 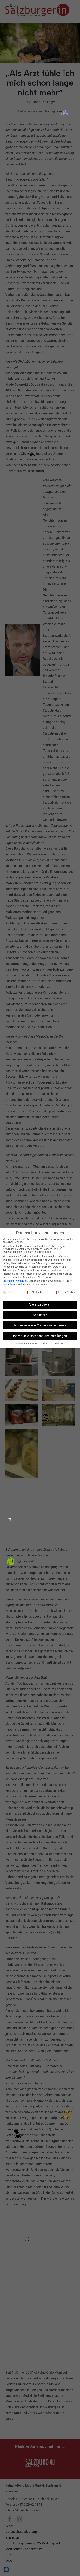 I want to click on connect or link two items together, so click(x=10, y=1519).